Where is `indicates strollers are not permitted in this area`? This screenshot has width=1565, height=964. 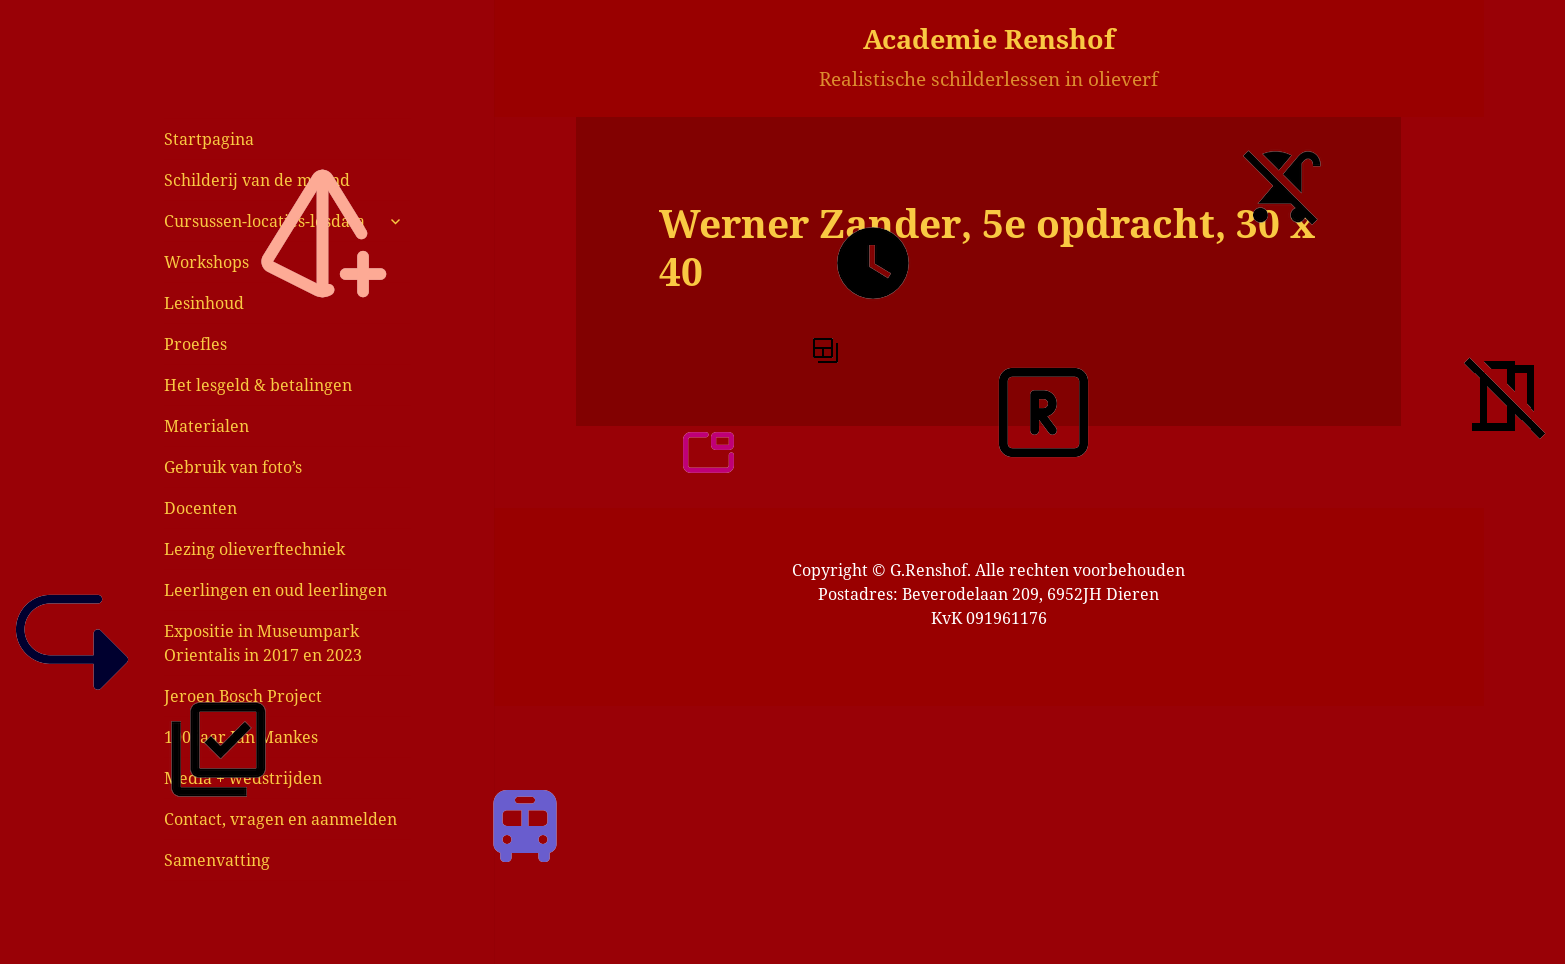 indicates strollers are not permitted in this area is located at coordinates (1283, 185).